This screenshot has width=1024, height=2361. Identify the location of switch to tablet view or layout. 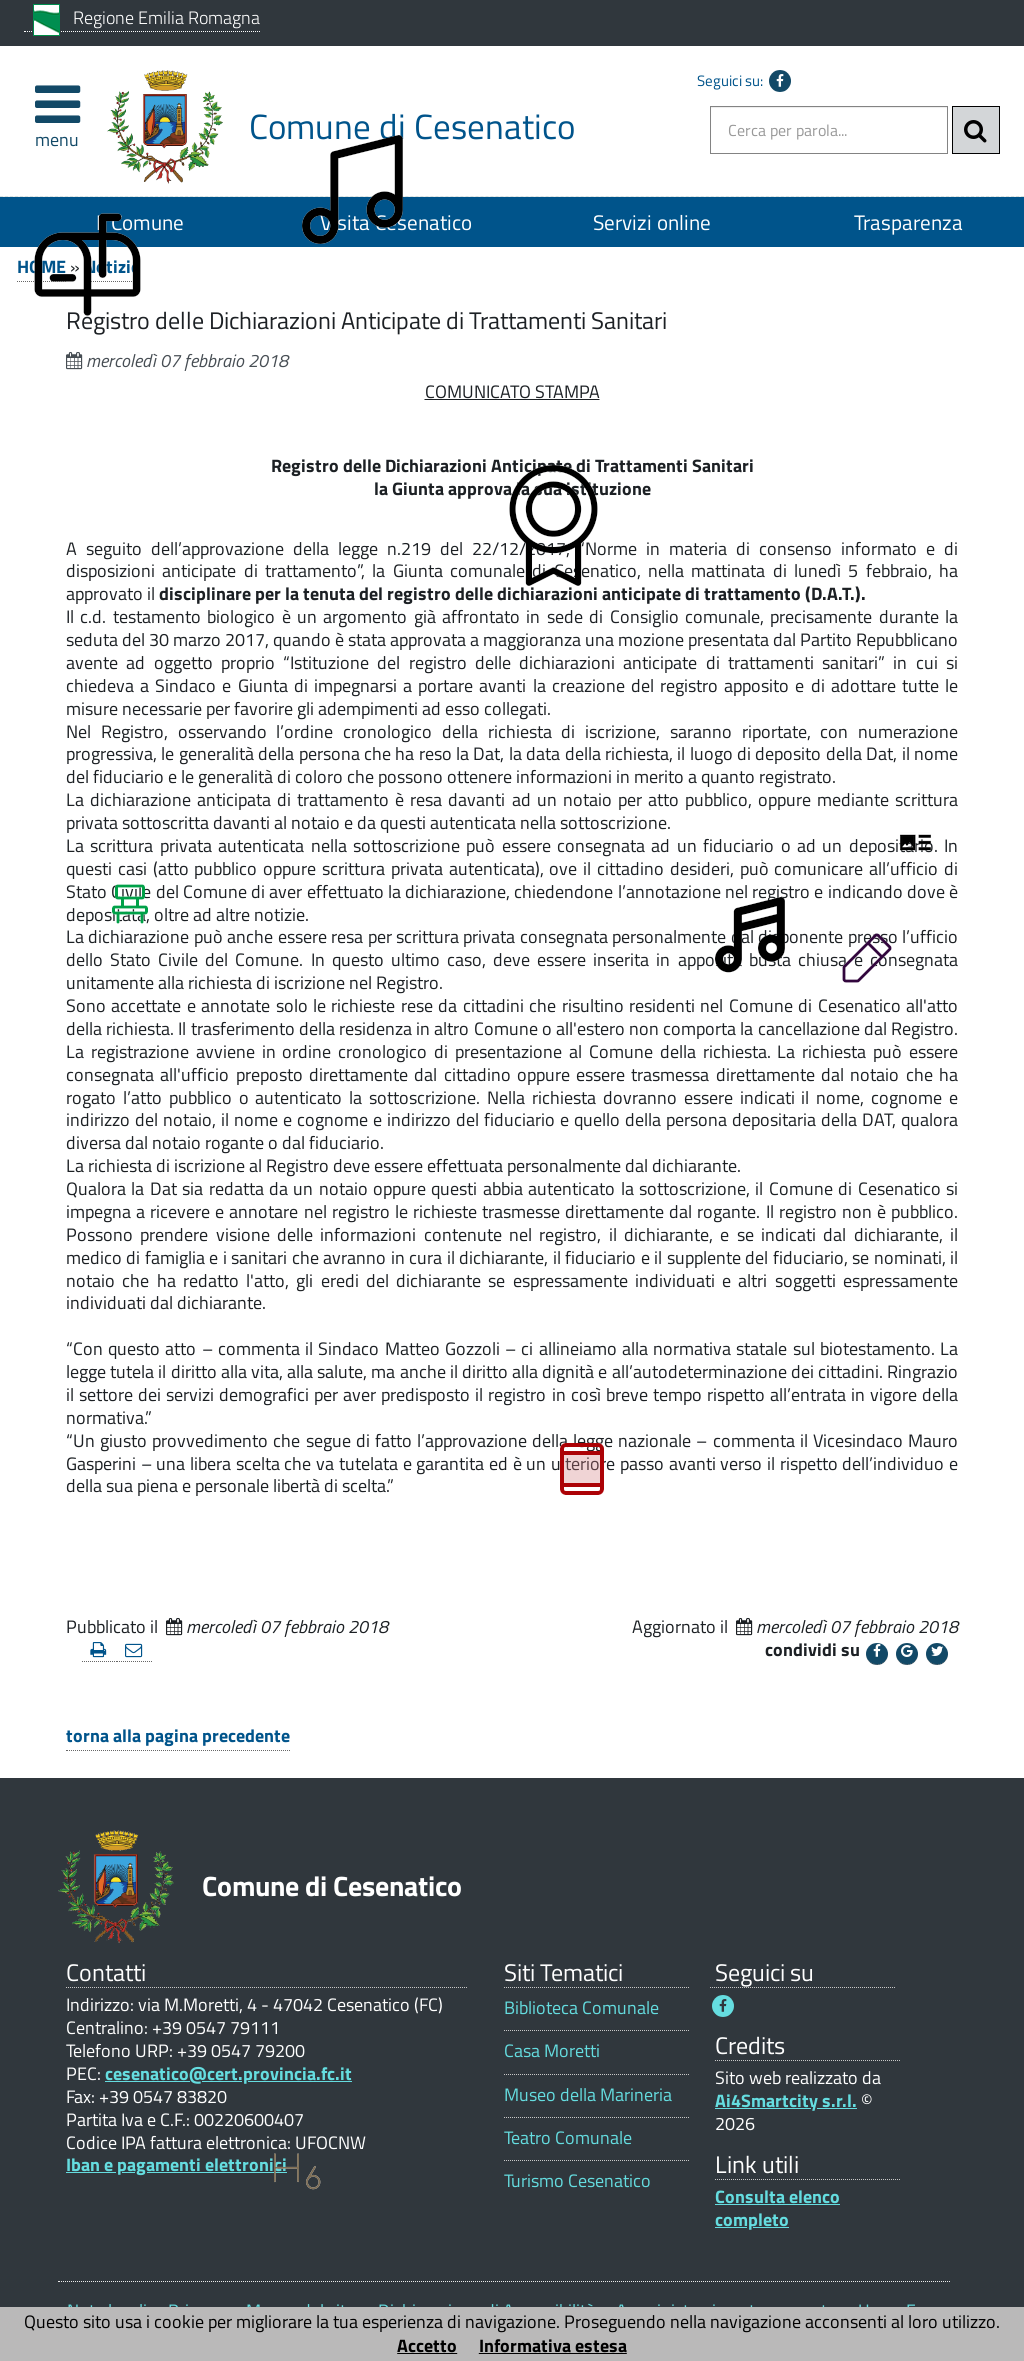
(582, 1469).